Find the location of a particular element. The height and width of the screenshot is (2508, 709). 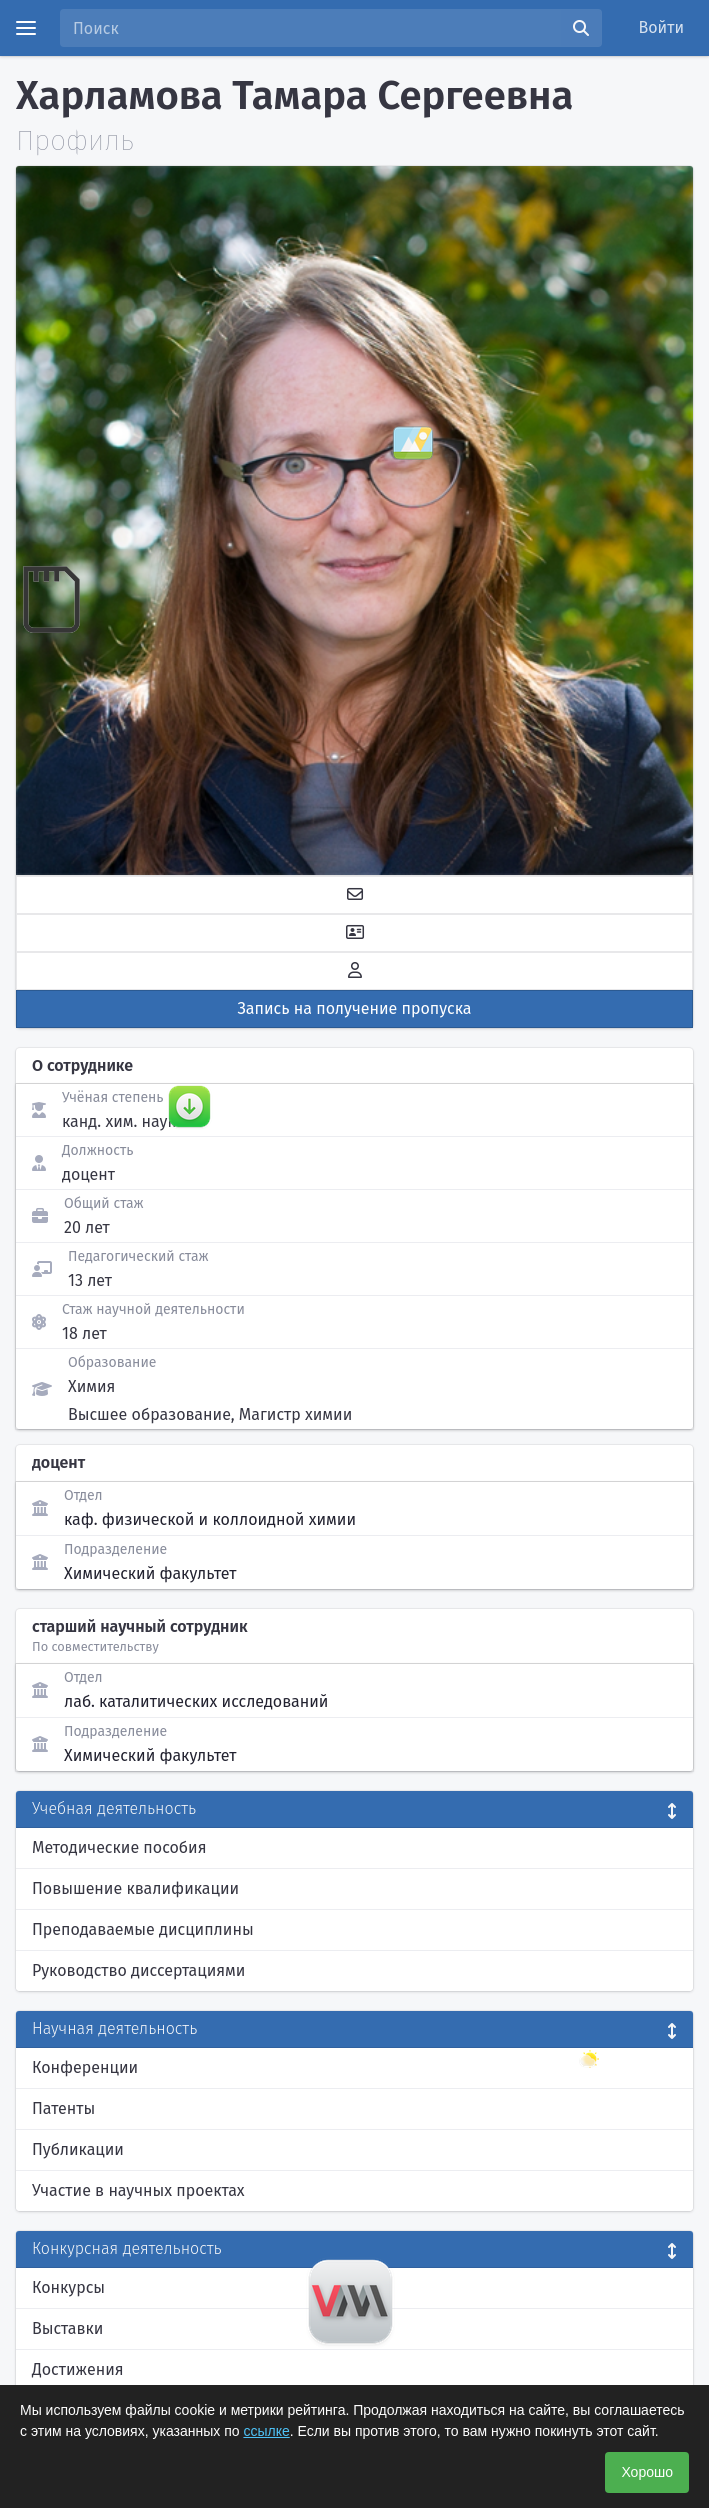

open uget download manager is located at coordinates (189, 1106).